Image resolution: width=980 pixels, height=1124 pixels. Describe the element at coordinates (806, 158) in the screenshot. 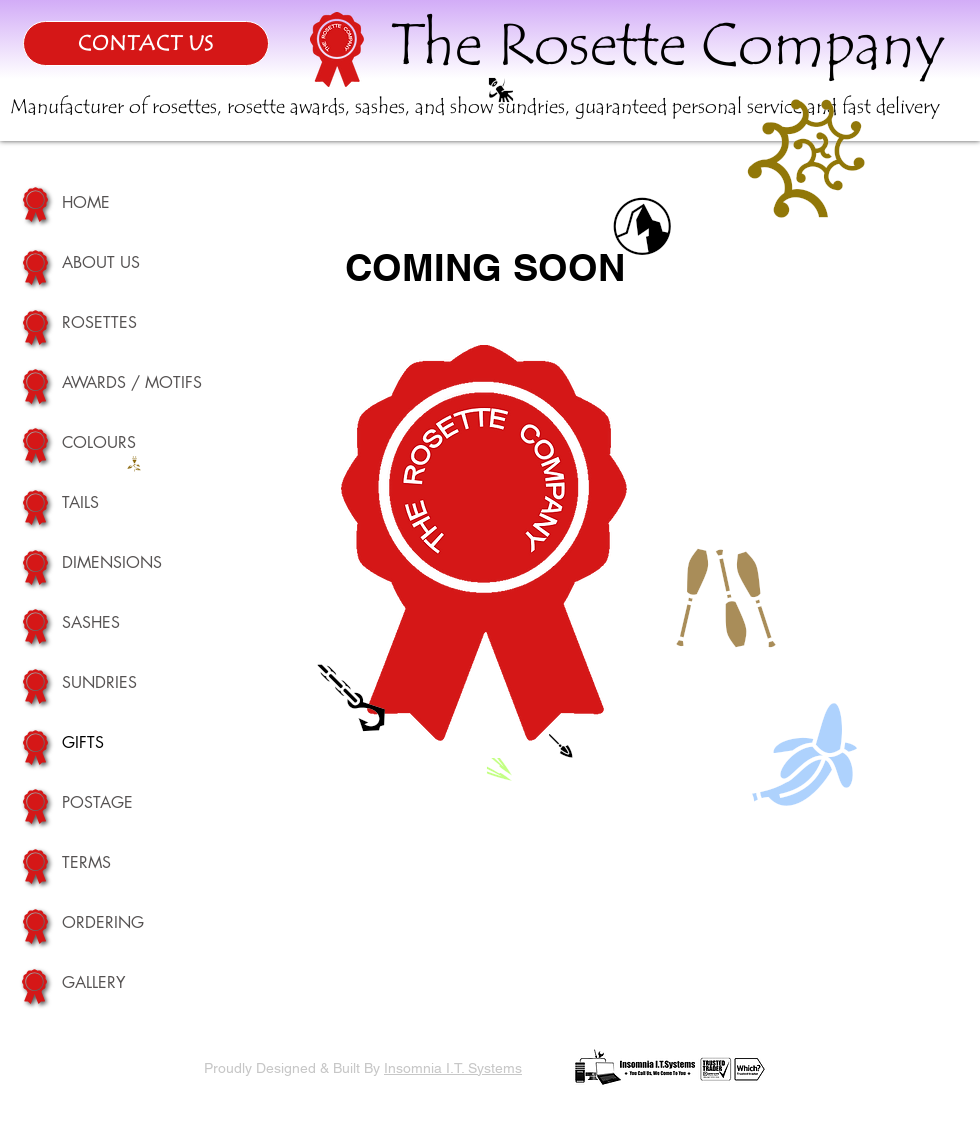

I see `decorative flourish or ornamental design element` at that location.